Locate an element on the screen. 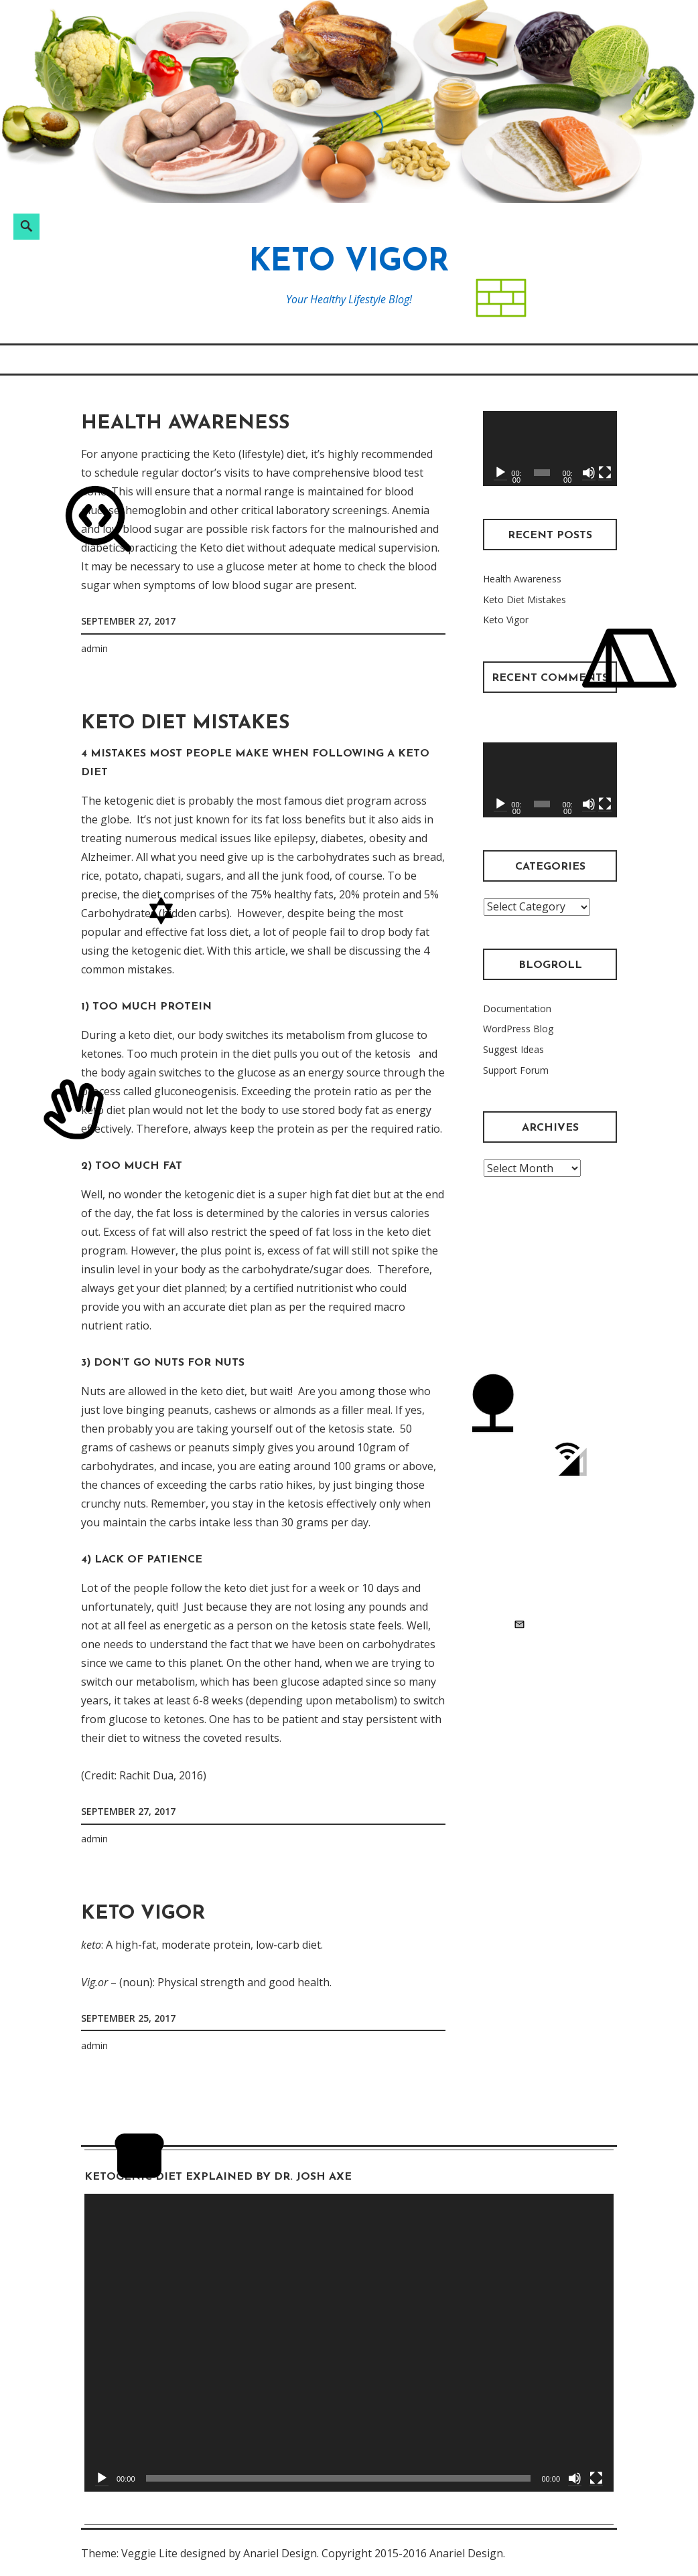 The image size is (698, 2576). send a vulcan salute greeting is located at coordinates (74, 1109).